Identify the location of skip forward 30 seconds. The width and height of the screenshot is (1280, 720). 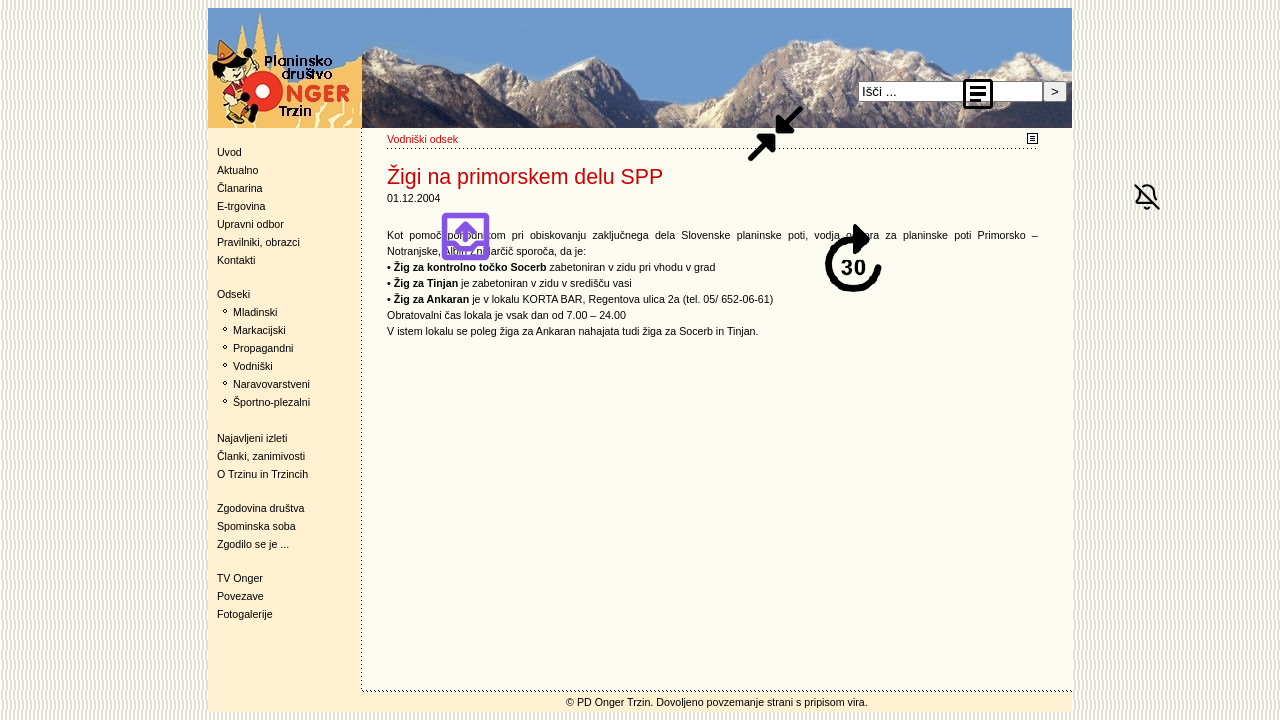
(853, 260).